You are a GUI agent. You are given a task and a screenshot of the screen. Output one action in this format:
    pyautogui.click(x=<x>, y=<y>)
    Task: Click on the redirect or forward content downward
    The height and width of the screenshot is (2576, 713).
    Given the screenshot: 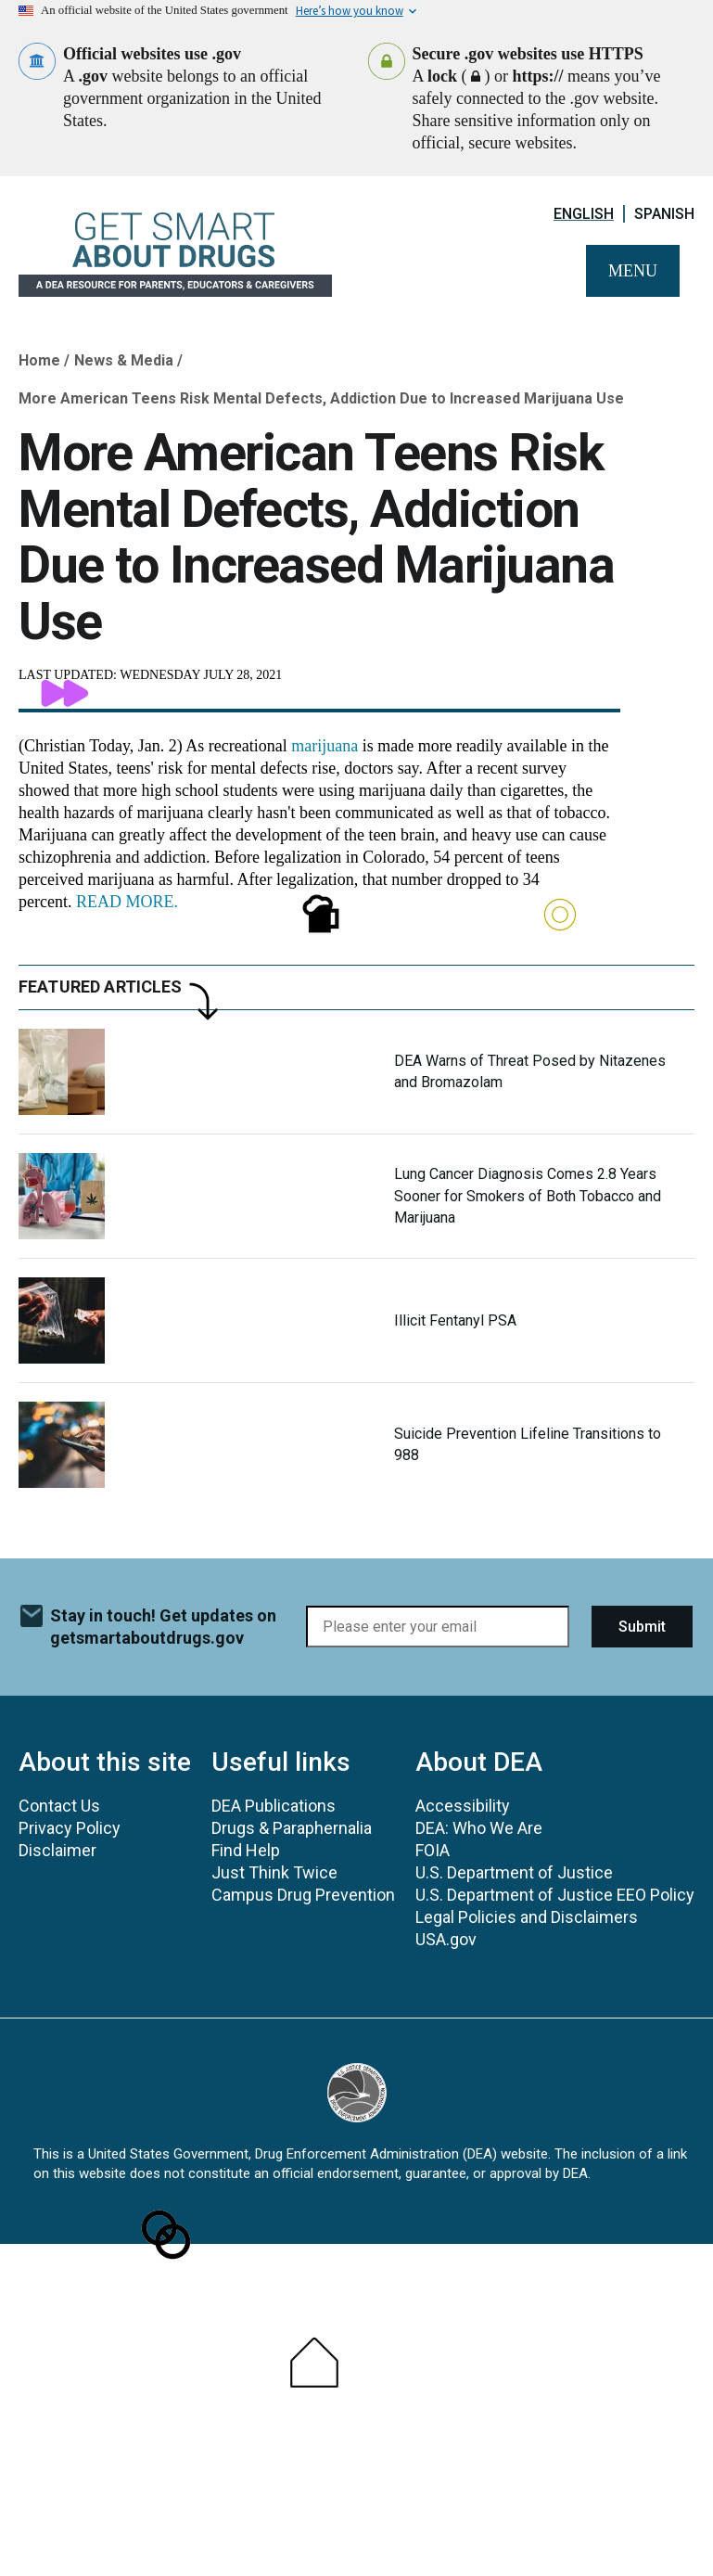 What is the action you would take?
    pyautogui.click(x=203, y=1001)
    